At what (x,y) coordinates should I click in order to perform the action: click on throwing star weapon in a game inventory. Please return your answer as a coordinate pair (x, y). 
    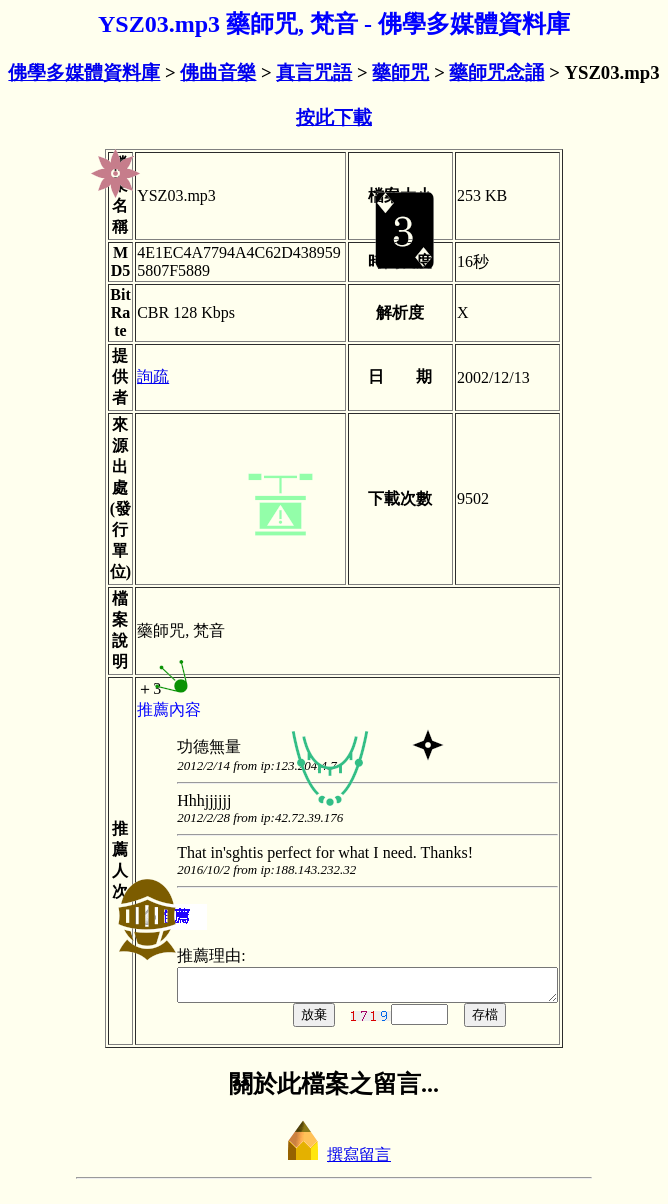
    Looking at the image, I should click on (428, 745).